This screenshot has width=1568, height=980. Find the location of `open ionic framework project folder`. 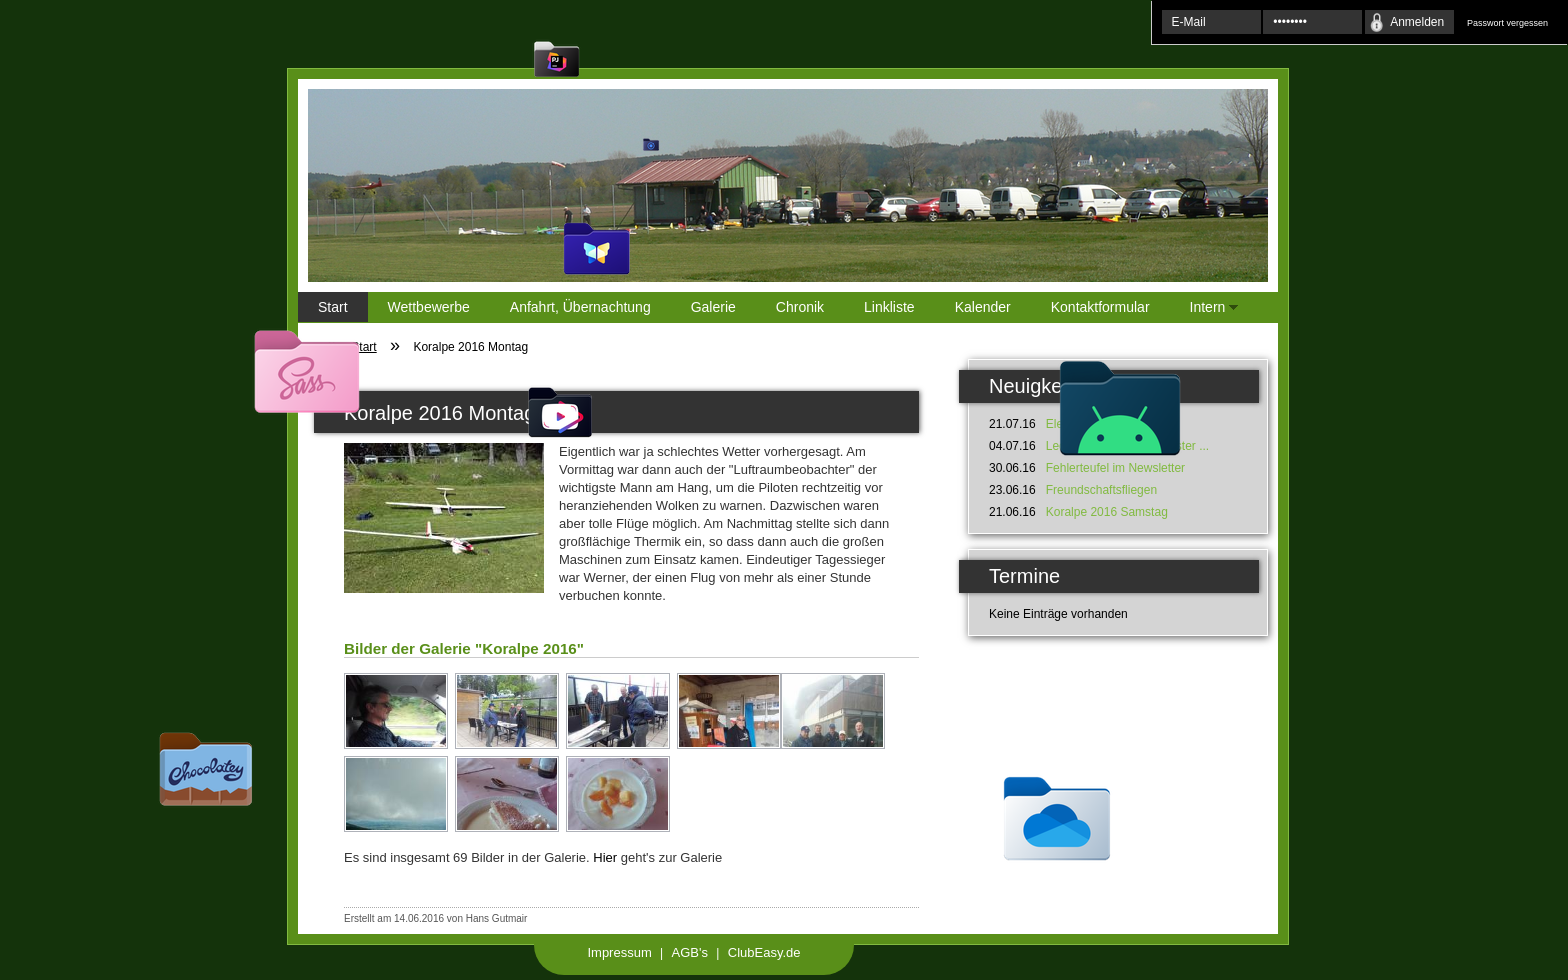

open ionic framework project folder is located at coordinates (651, 145).